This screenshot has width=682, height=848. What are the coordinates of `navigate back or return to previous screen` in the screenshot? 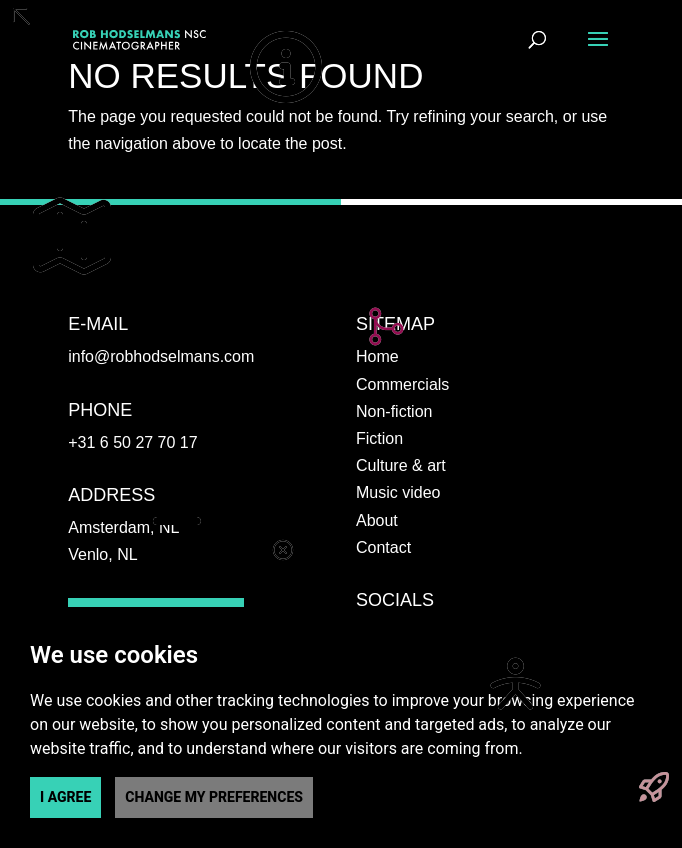 It's located at (21, 16).